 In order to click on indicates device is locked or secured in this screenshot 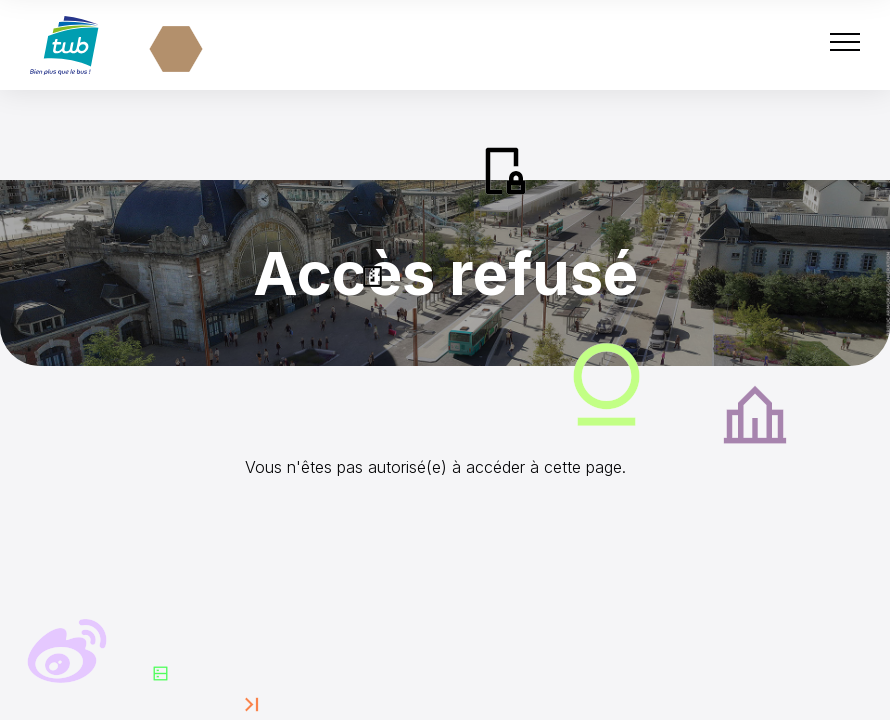, I will do `click(502, 171)`.